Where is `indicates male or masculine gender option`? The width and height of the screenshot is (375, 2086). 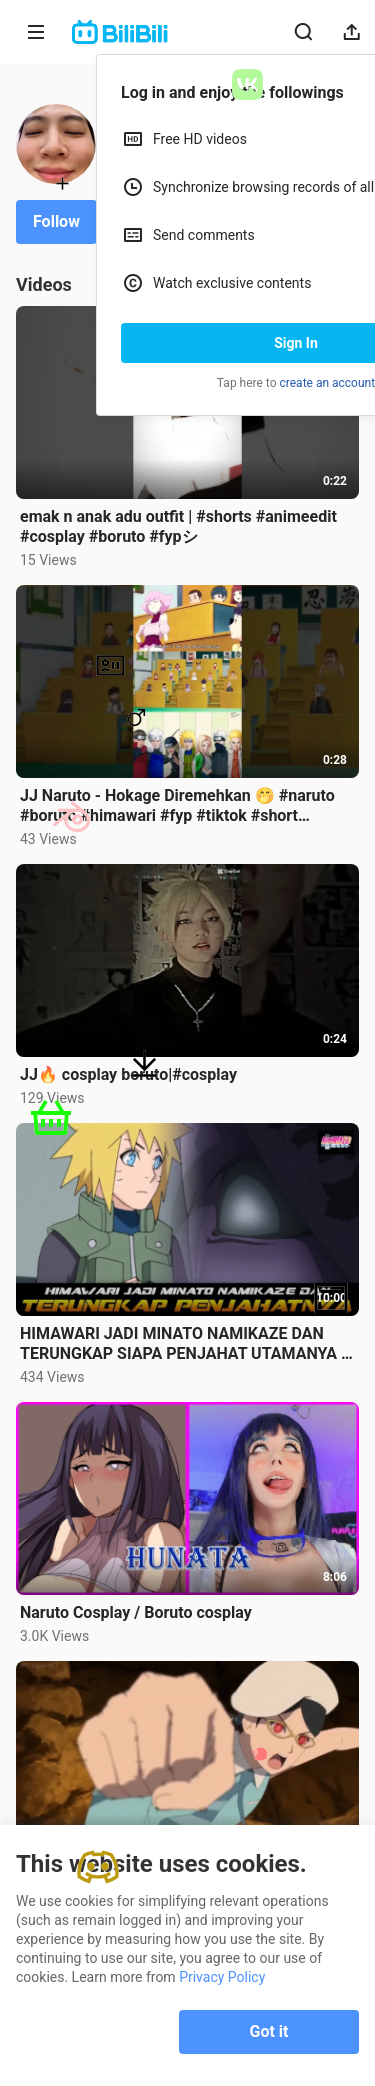
indicates male or masculine gender option is located at coordinates (136, 717).